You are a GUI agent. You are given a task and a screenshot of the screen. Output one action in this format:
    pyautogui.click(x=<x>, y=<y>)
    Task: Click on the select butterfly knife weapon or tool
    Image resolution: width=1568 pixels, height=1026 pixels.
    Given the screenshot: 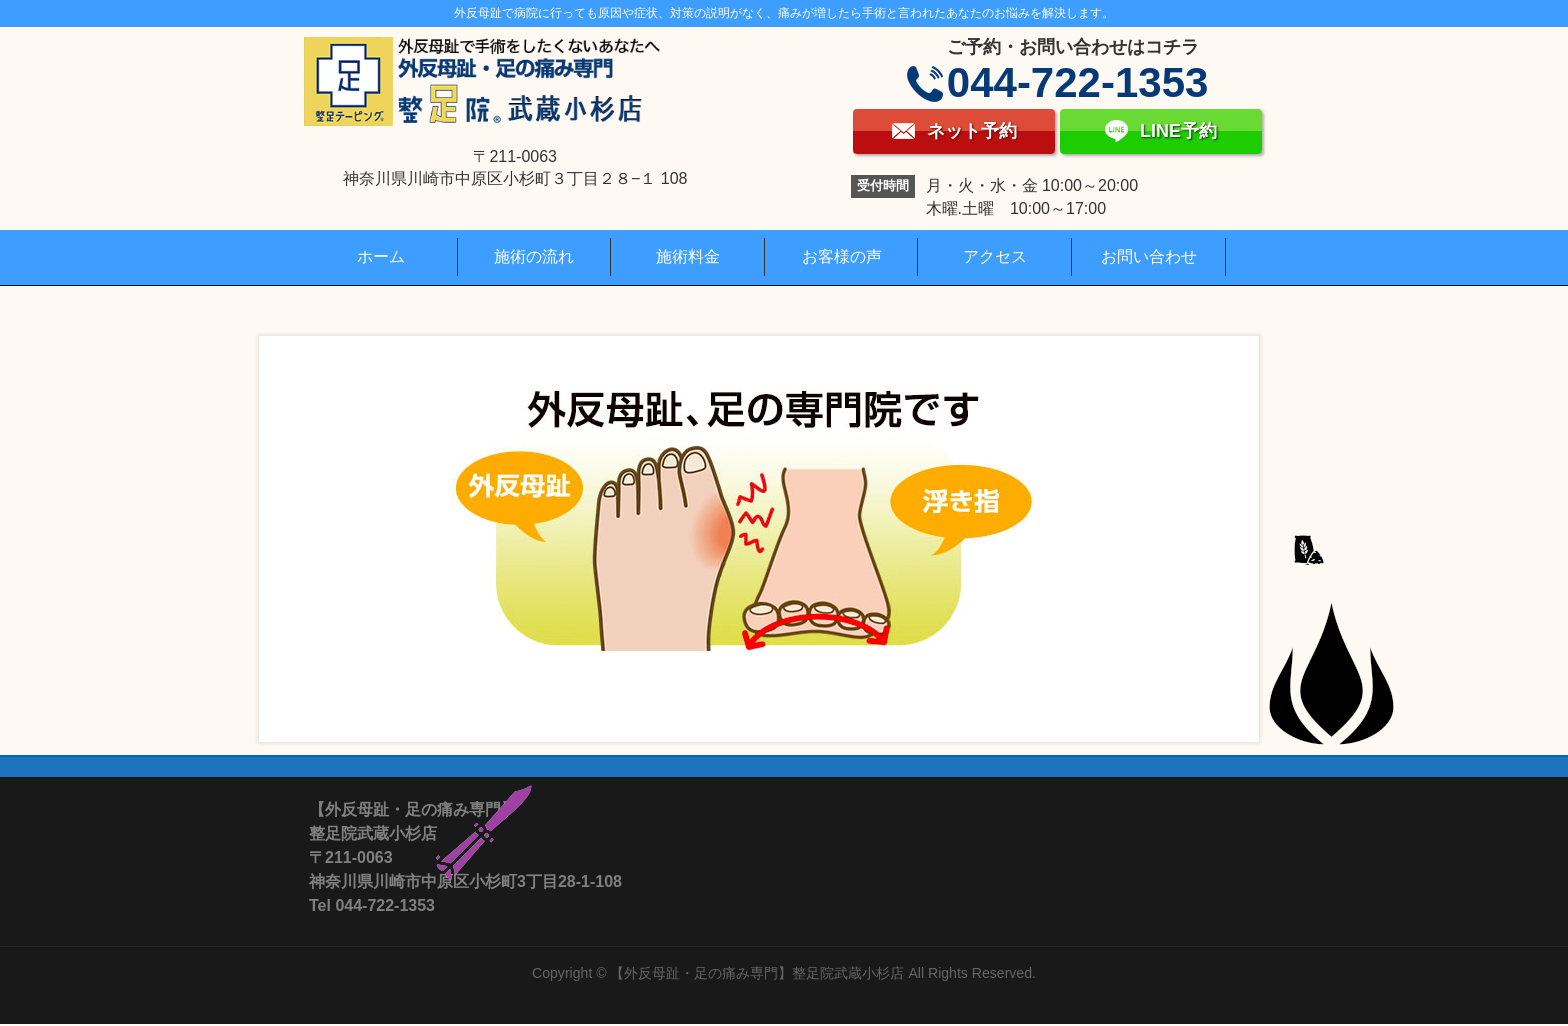 What is the action you would take?
    pyautogui.click(x=483, y=832)
    